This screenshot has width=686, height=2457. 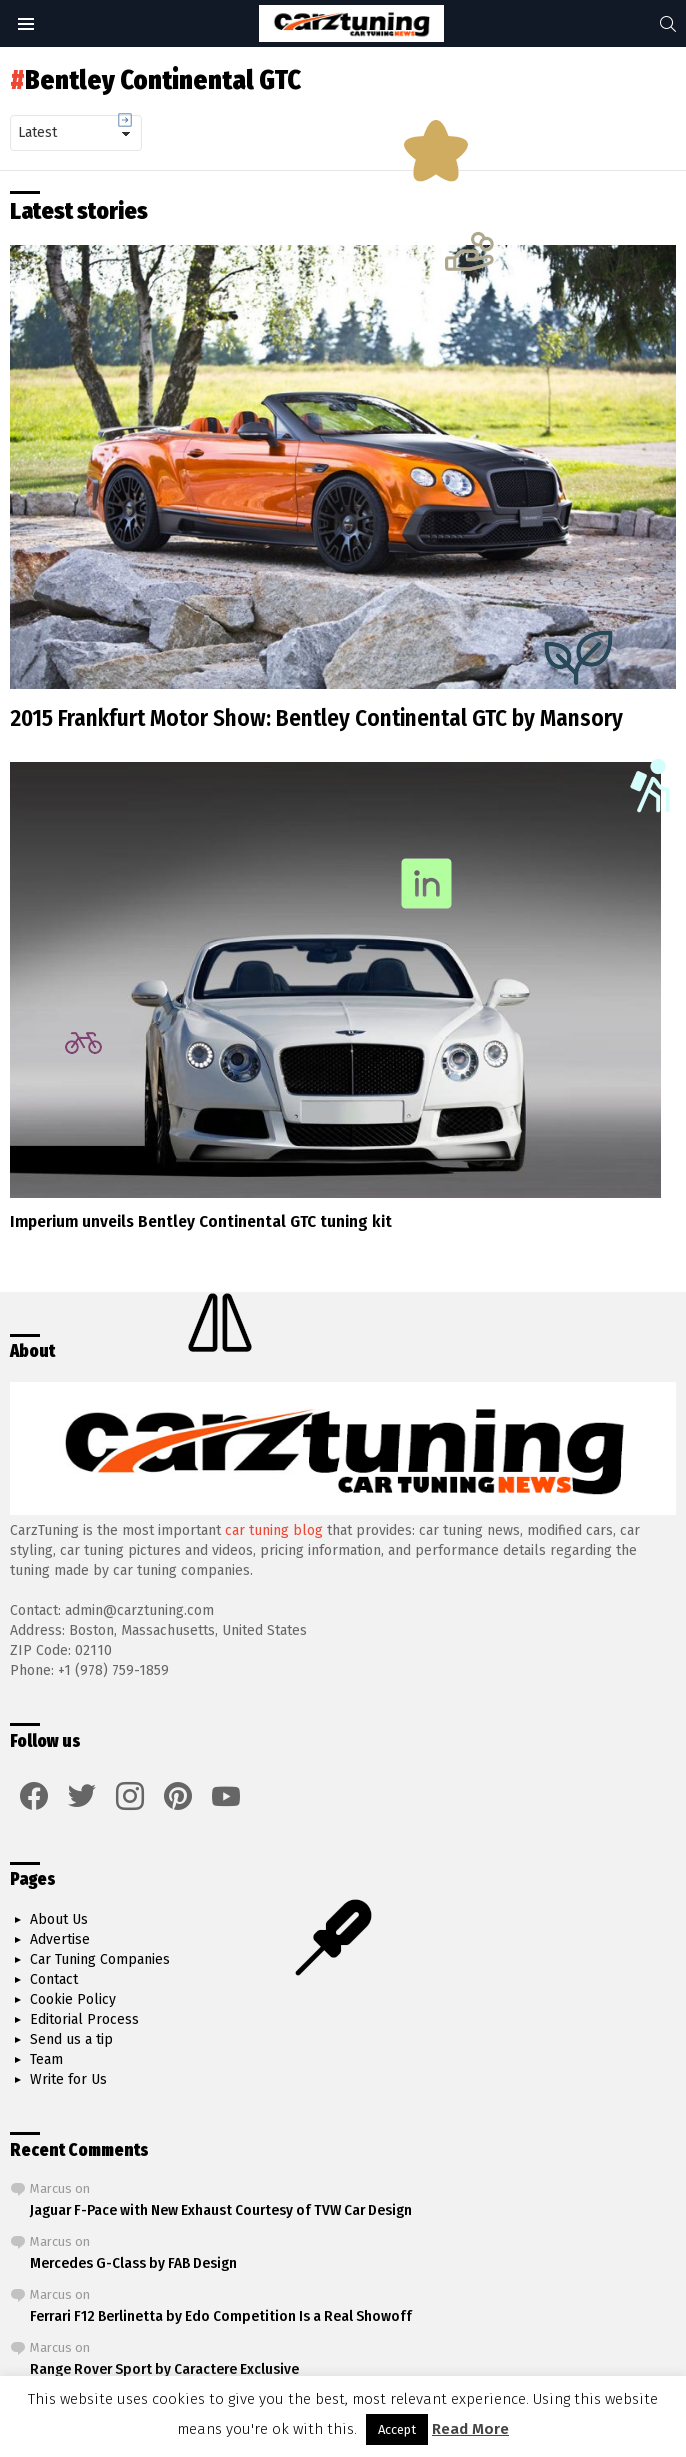 I want to click on add to favorites, so click(x=436, y=152).